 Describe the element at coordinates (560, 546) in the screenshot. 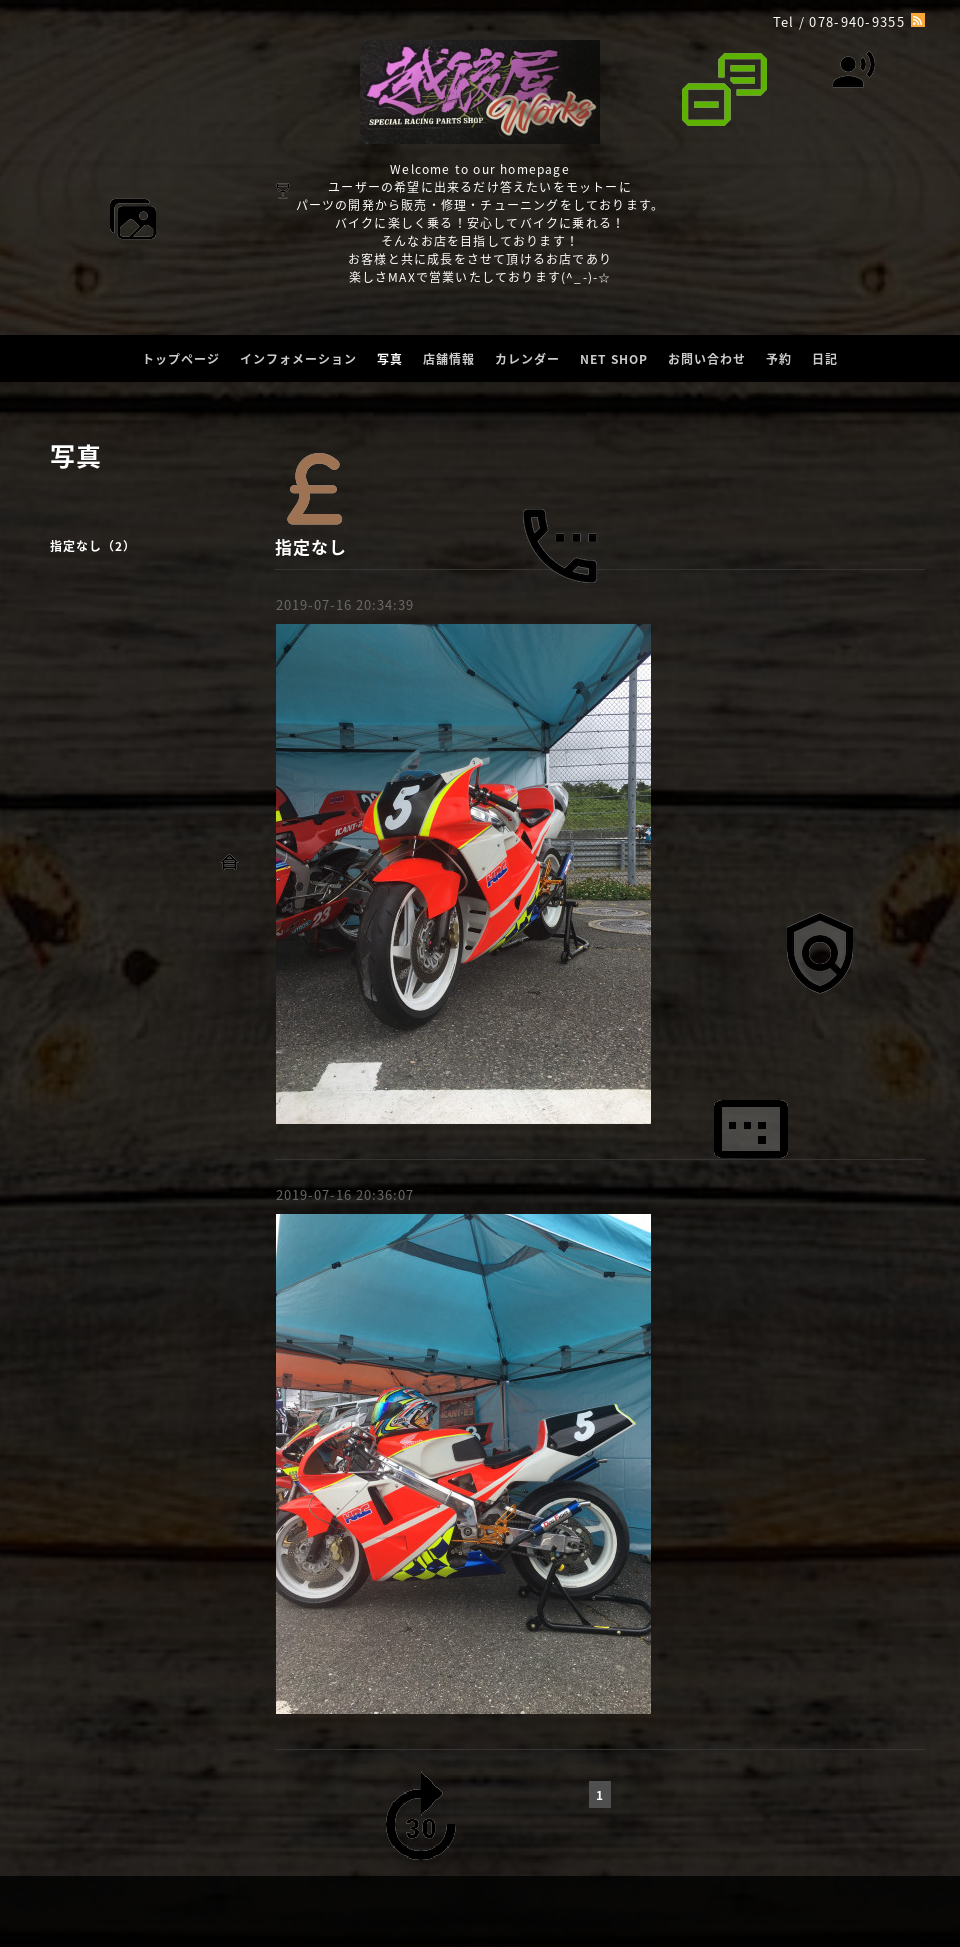

I see `access phone or call settings` at that location.